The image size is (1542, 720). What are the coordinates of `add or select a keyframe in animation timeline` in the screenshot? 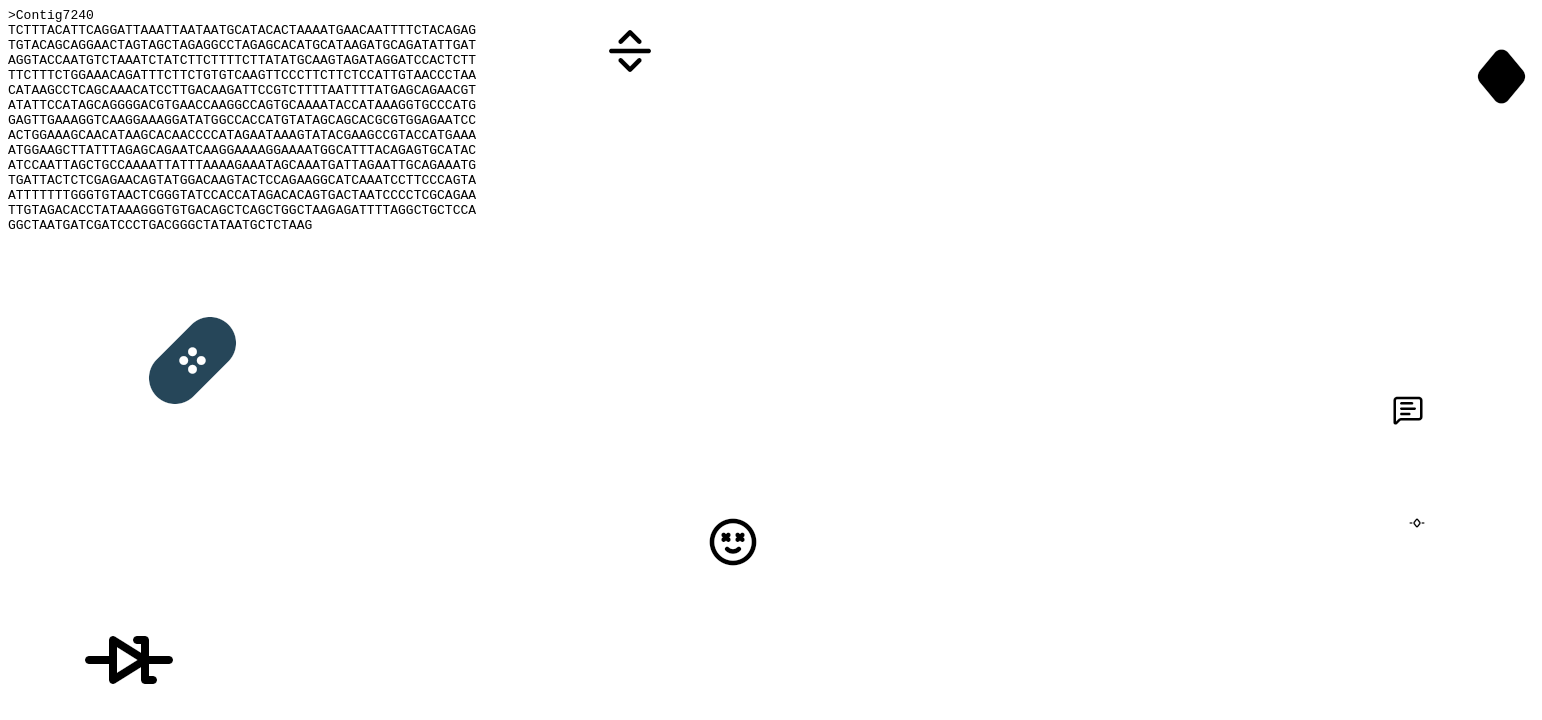 It's located at (1501, 76).